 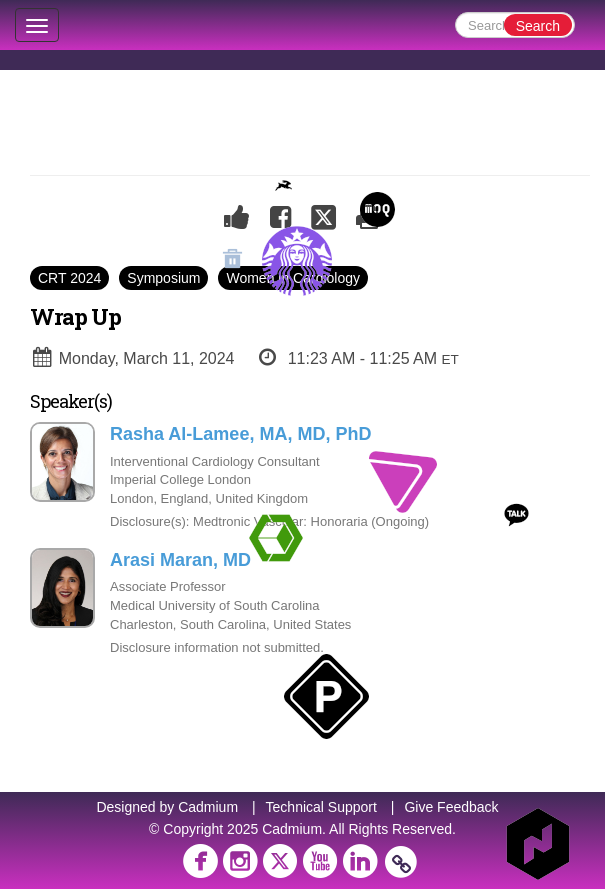 I want to click on pre-commit logo, so click(x=326, y=696).